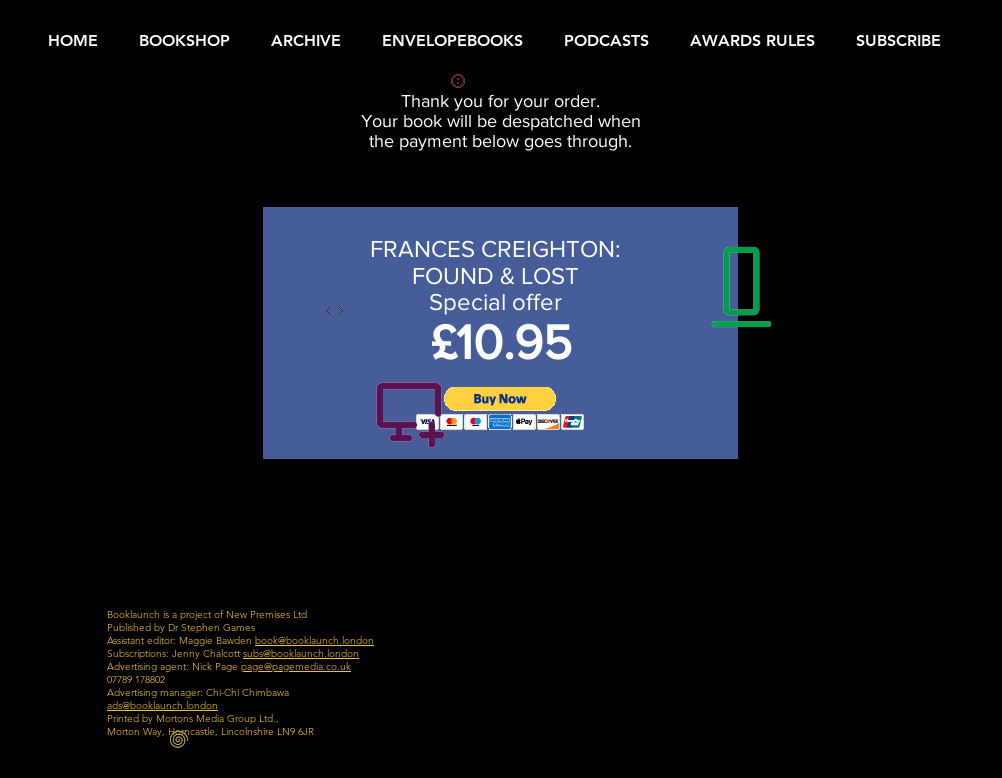 Image resolution: width=1002 pixels, height=778 pixels. I want to click on align object to bottom edge, so click(741, 285).